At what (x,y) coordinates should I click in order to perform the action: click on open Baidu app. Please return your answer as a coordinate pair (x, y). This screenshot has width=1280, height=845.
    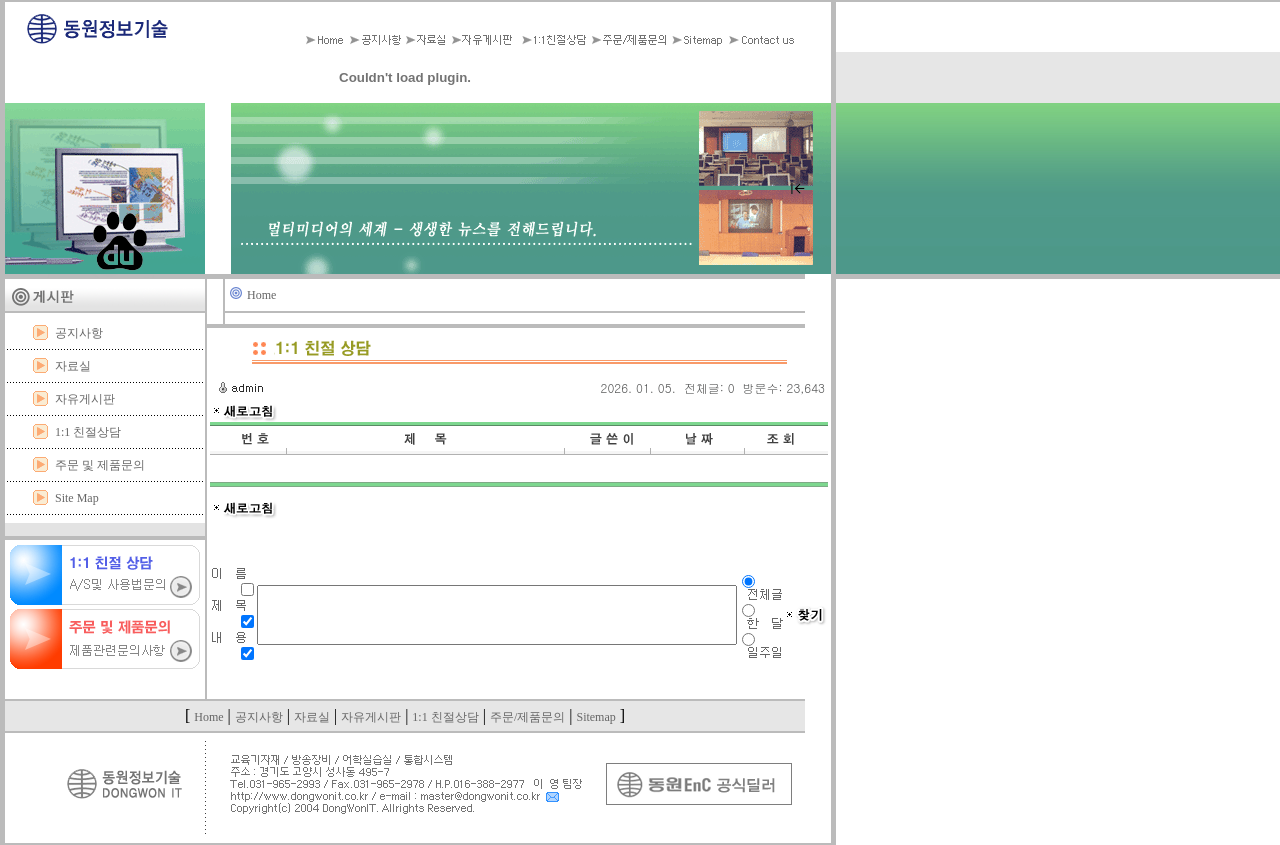
    Looking at the image, I should click on (120, 241).